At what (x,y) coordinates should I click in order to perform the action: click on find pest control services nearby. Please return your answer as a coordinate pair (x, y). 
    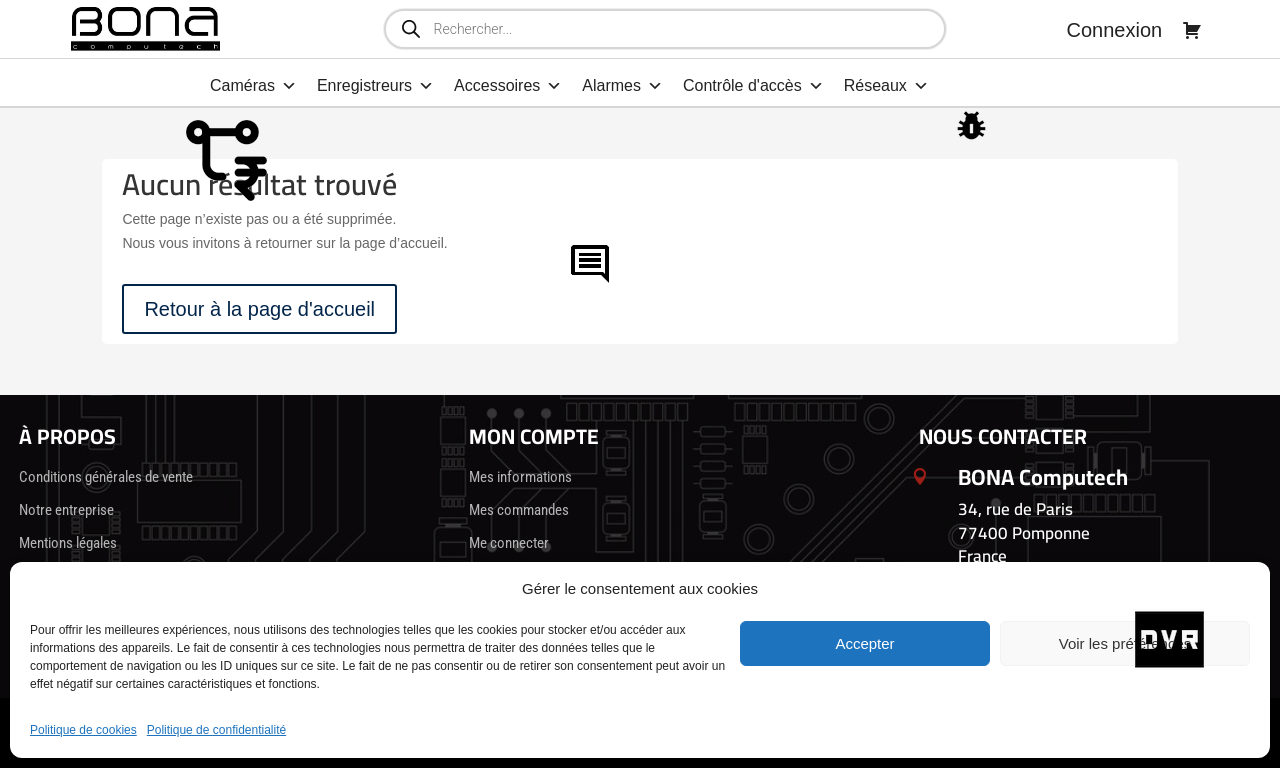
    Looking at the image, I should click on (971, 125).